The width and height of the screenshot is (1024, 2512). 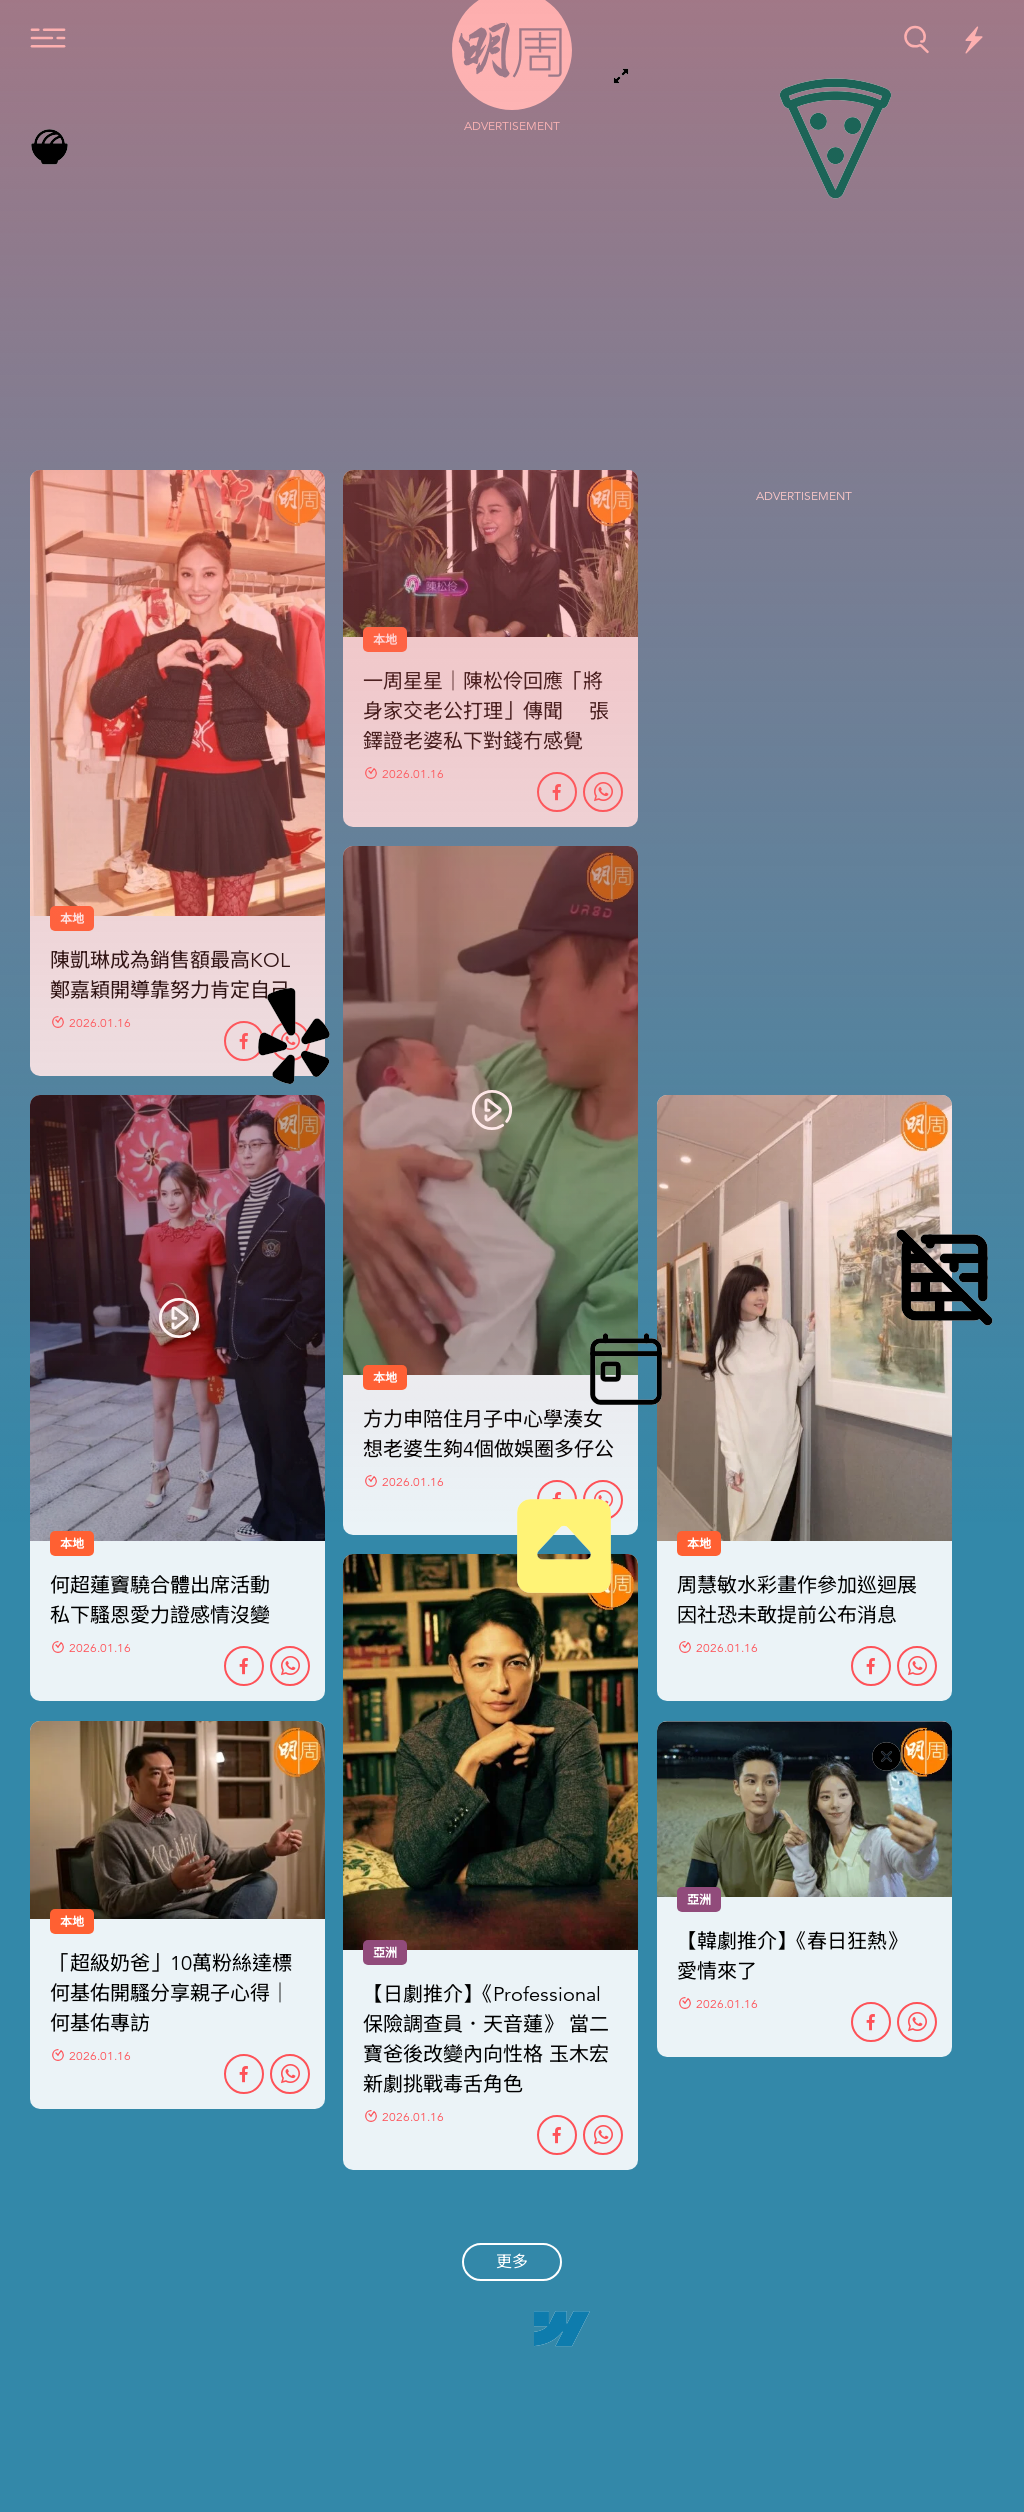 I want to click on open the yelp app, so click(x=294, y=1036).